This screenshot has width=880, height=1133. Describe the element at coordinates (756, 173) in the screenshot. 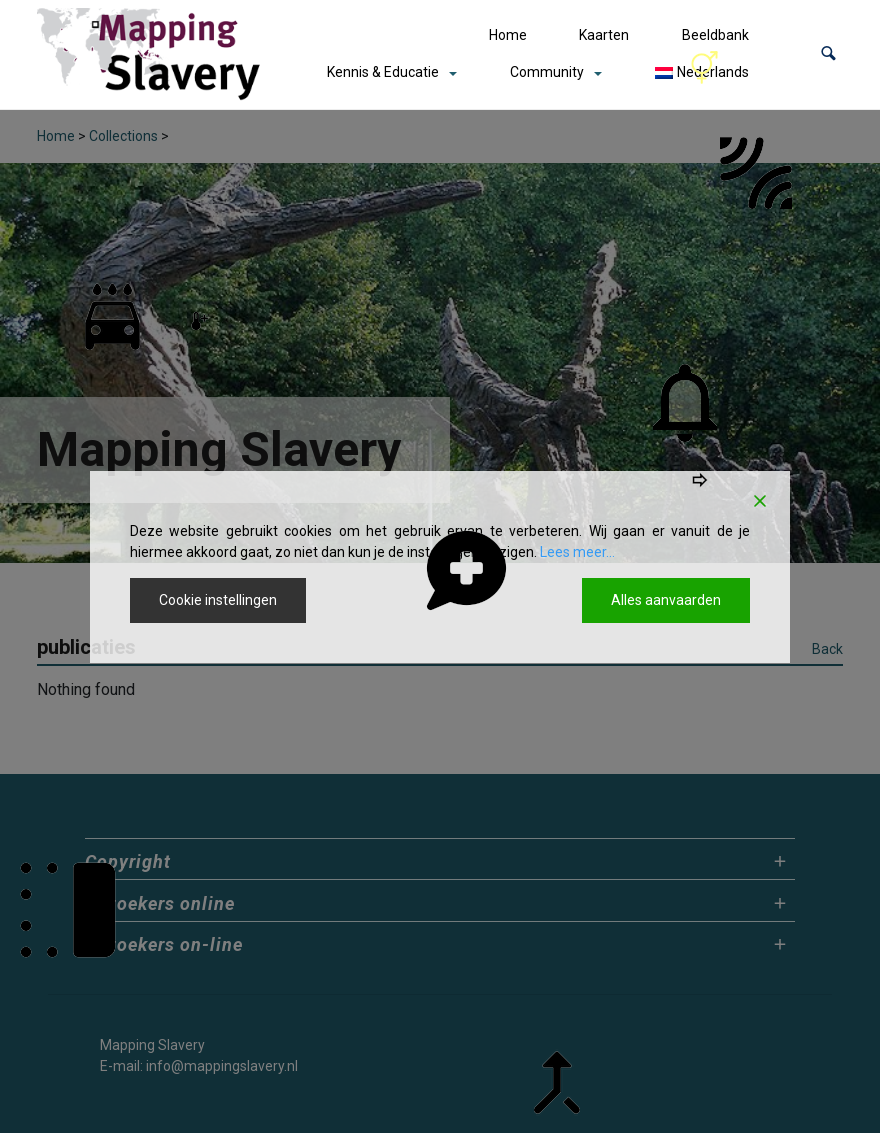

I see `enable light leak or lens flare effect` at that location.